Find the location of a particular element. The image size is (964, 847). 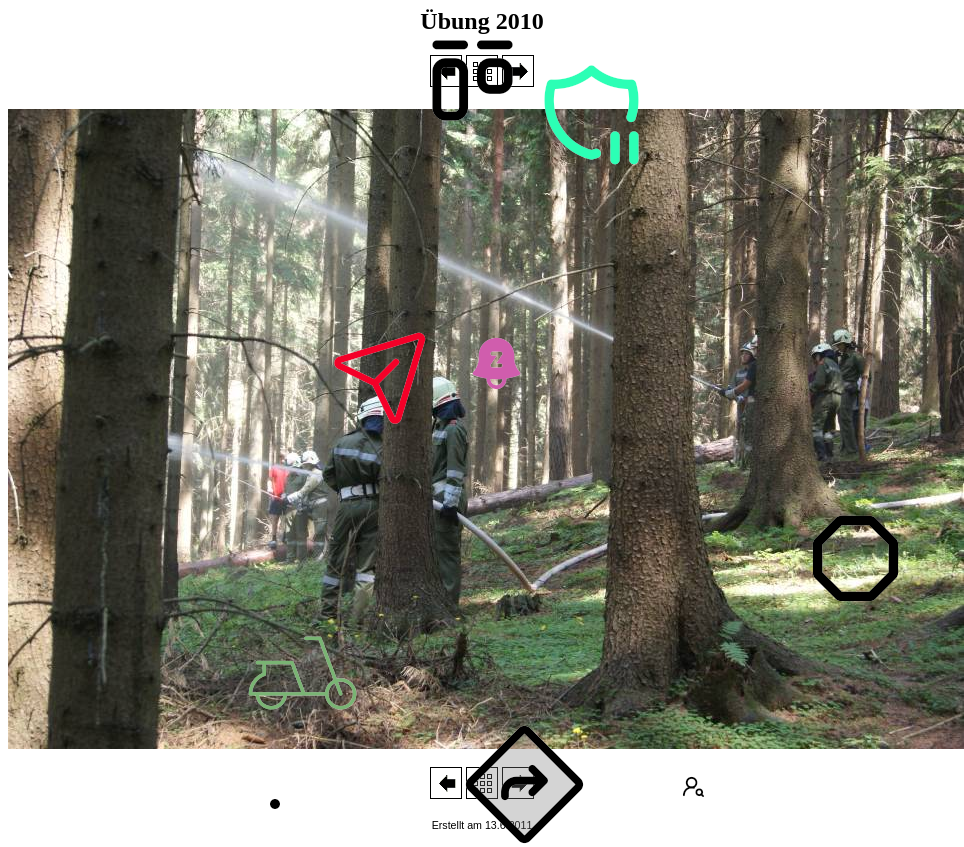

indicates a turn or direction in navigation is located at coordinates (524, 784).